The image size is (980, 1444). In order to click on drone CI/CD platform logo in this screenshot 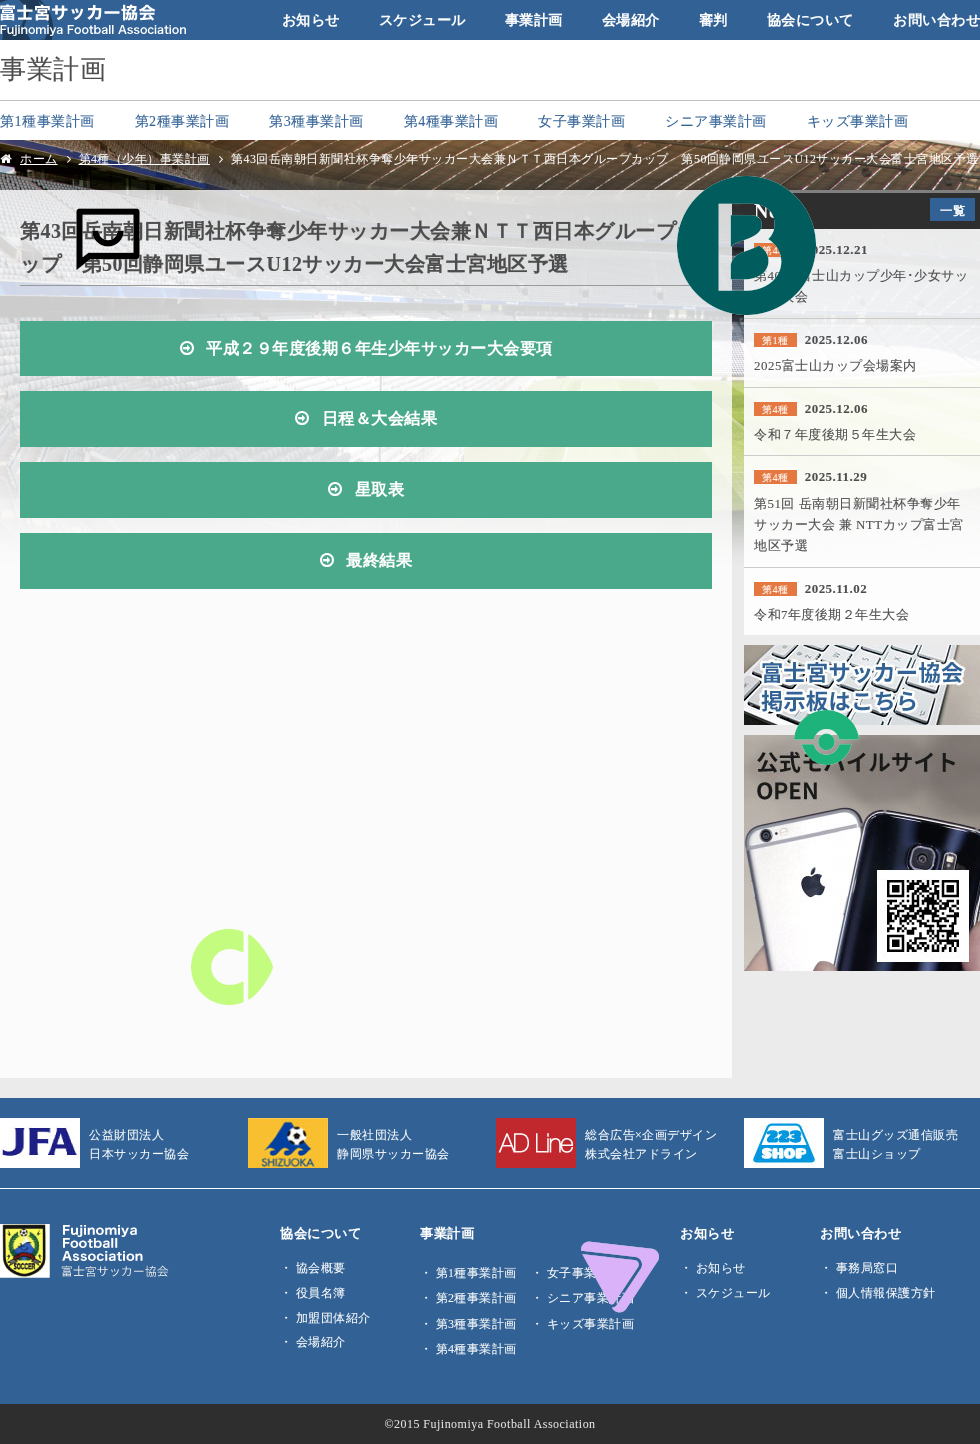, I will do `click(826, 737)`.